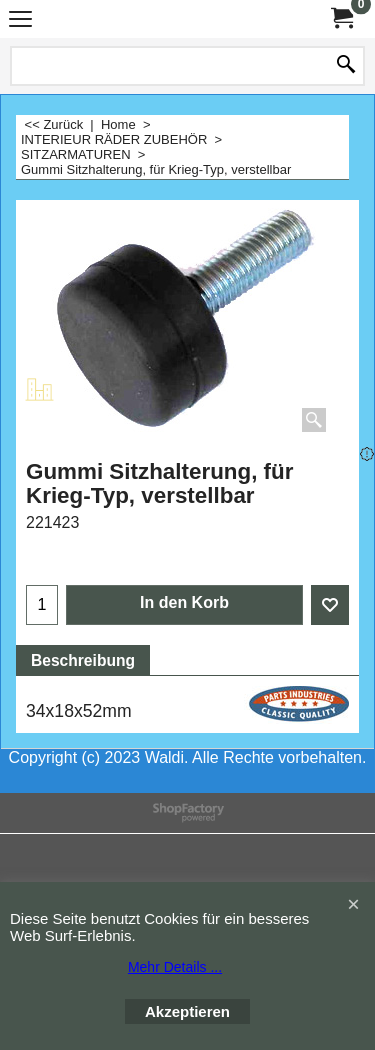 This screenshot has width=375, height=1050. I want to click on view city or urban locations, so click(39, 389).